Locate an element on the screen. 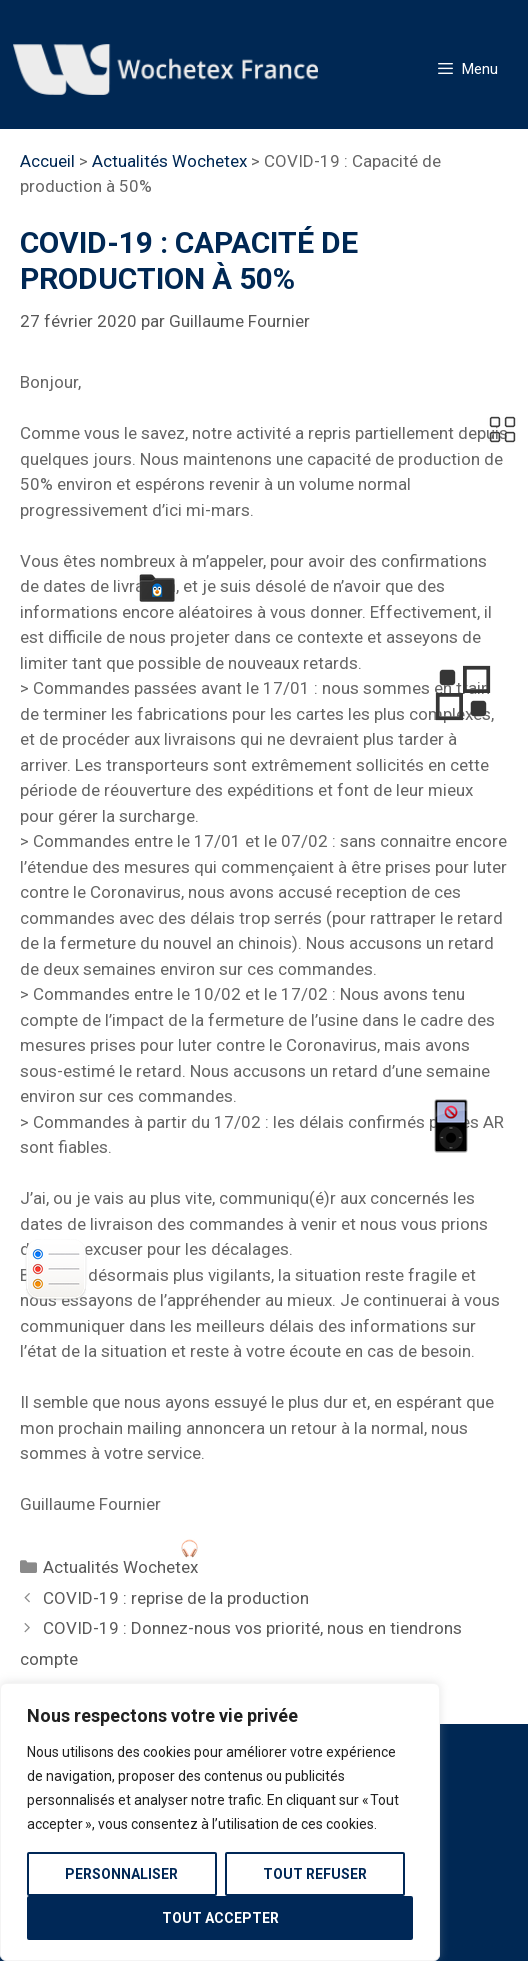  launch klotski sliding block puzzle game is located at coordinates (463, 693).